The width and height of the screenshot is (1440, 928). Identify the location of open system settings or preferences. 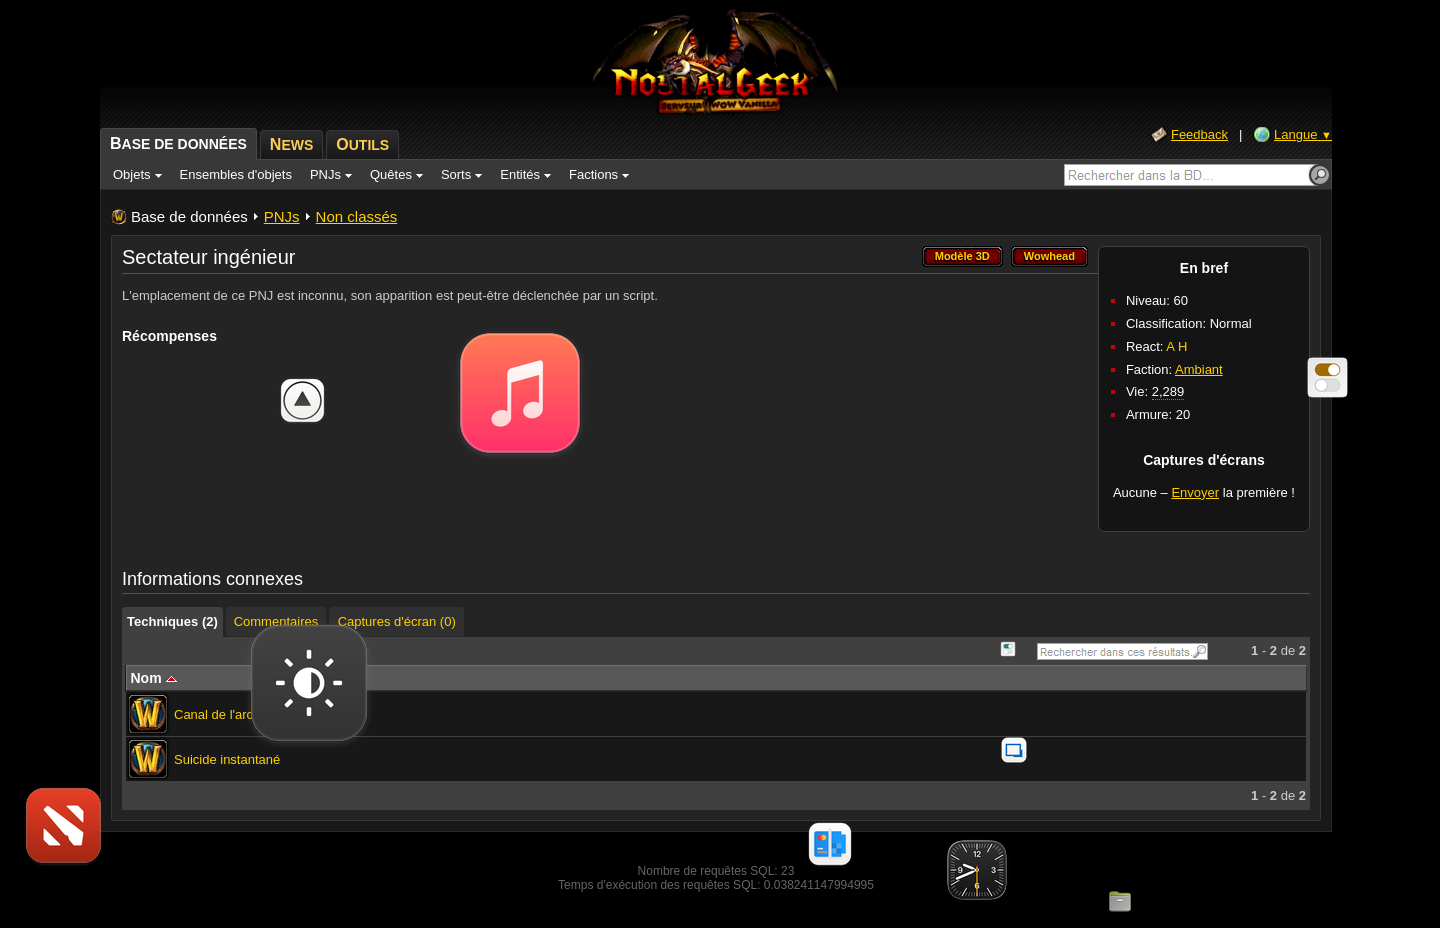
(1327, 377).